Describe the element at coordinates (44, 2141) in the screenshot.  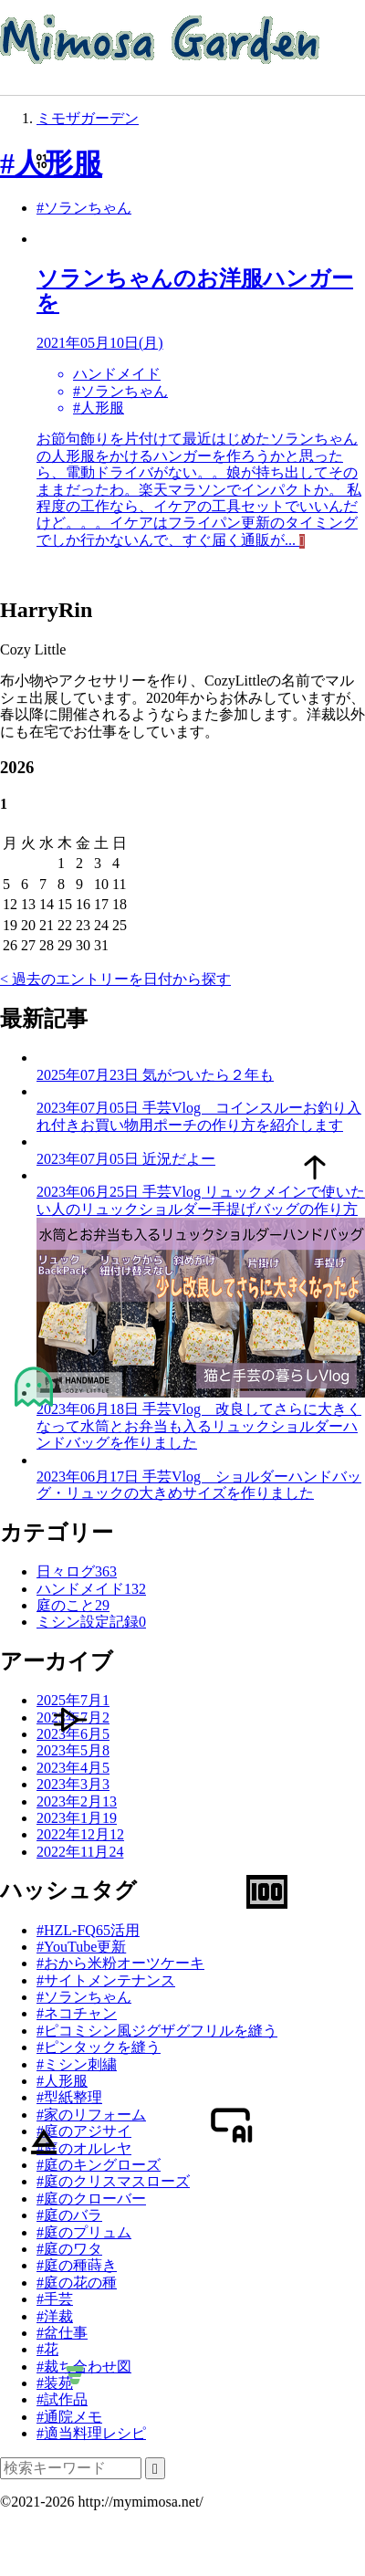
I see `eject removable media or disc` at that location.